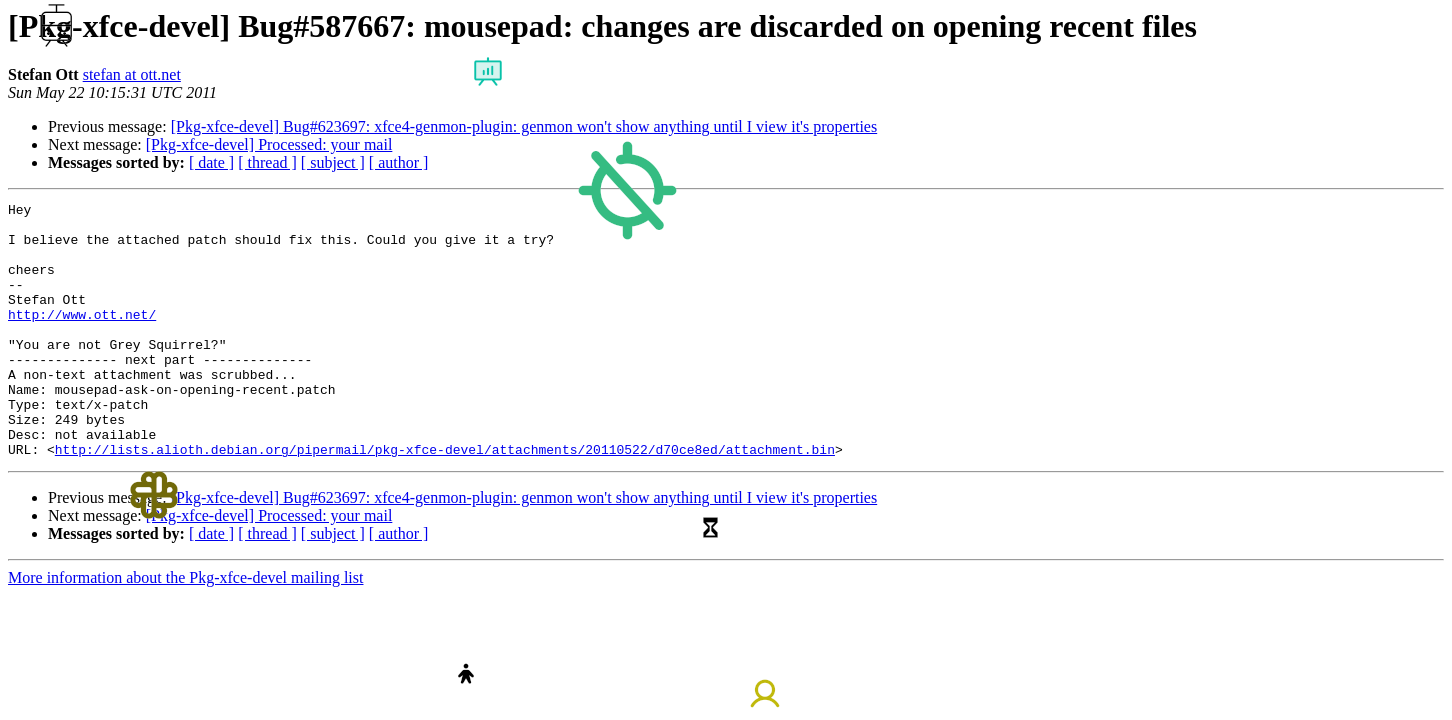 The height and width of the screenshot is (720, 1452). What do you see at coordinates (627, 190) in the screenshot?
I see `location services disabled` at bounding box center [627, 190].